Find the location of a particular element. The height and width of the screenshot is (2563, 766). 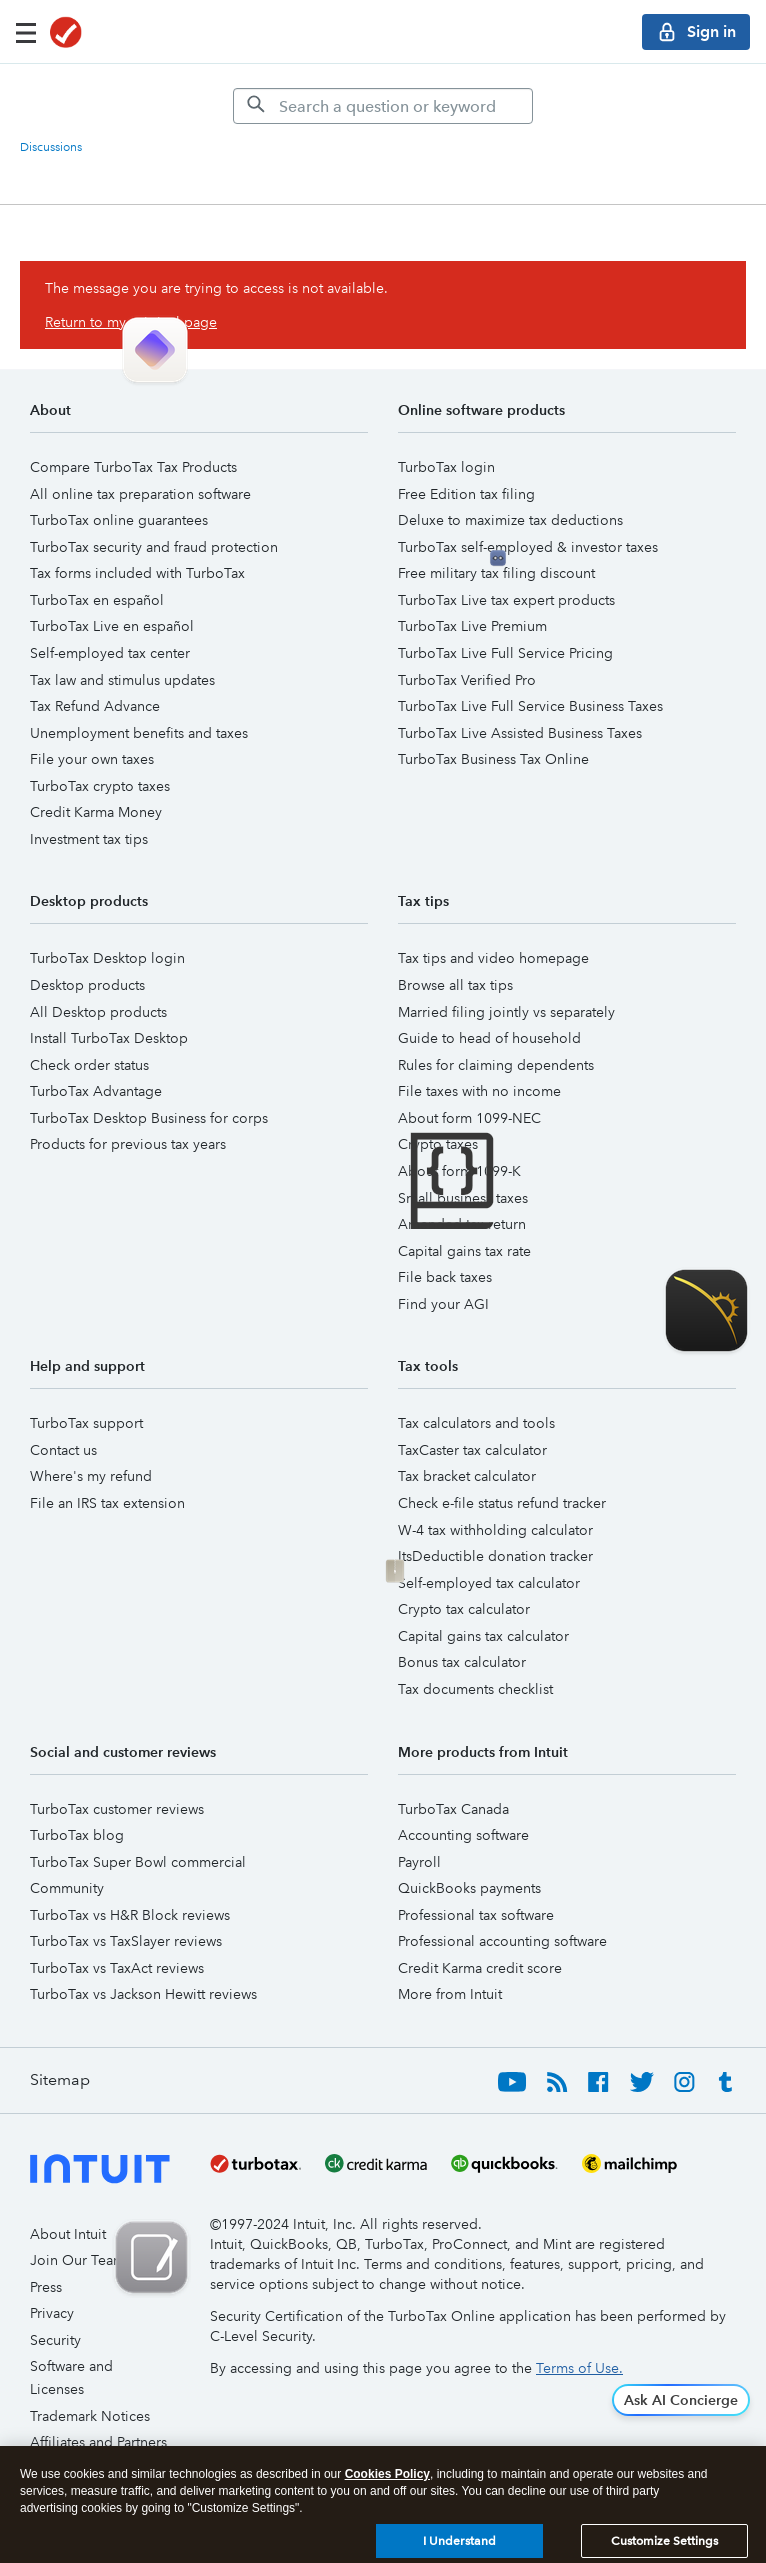

launch the starbound game is located at coordinates (706, 1310).